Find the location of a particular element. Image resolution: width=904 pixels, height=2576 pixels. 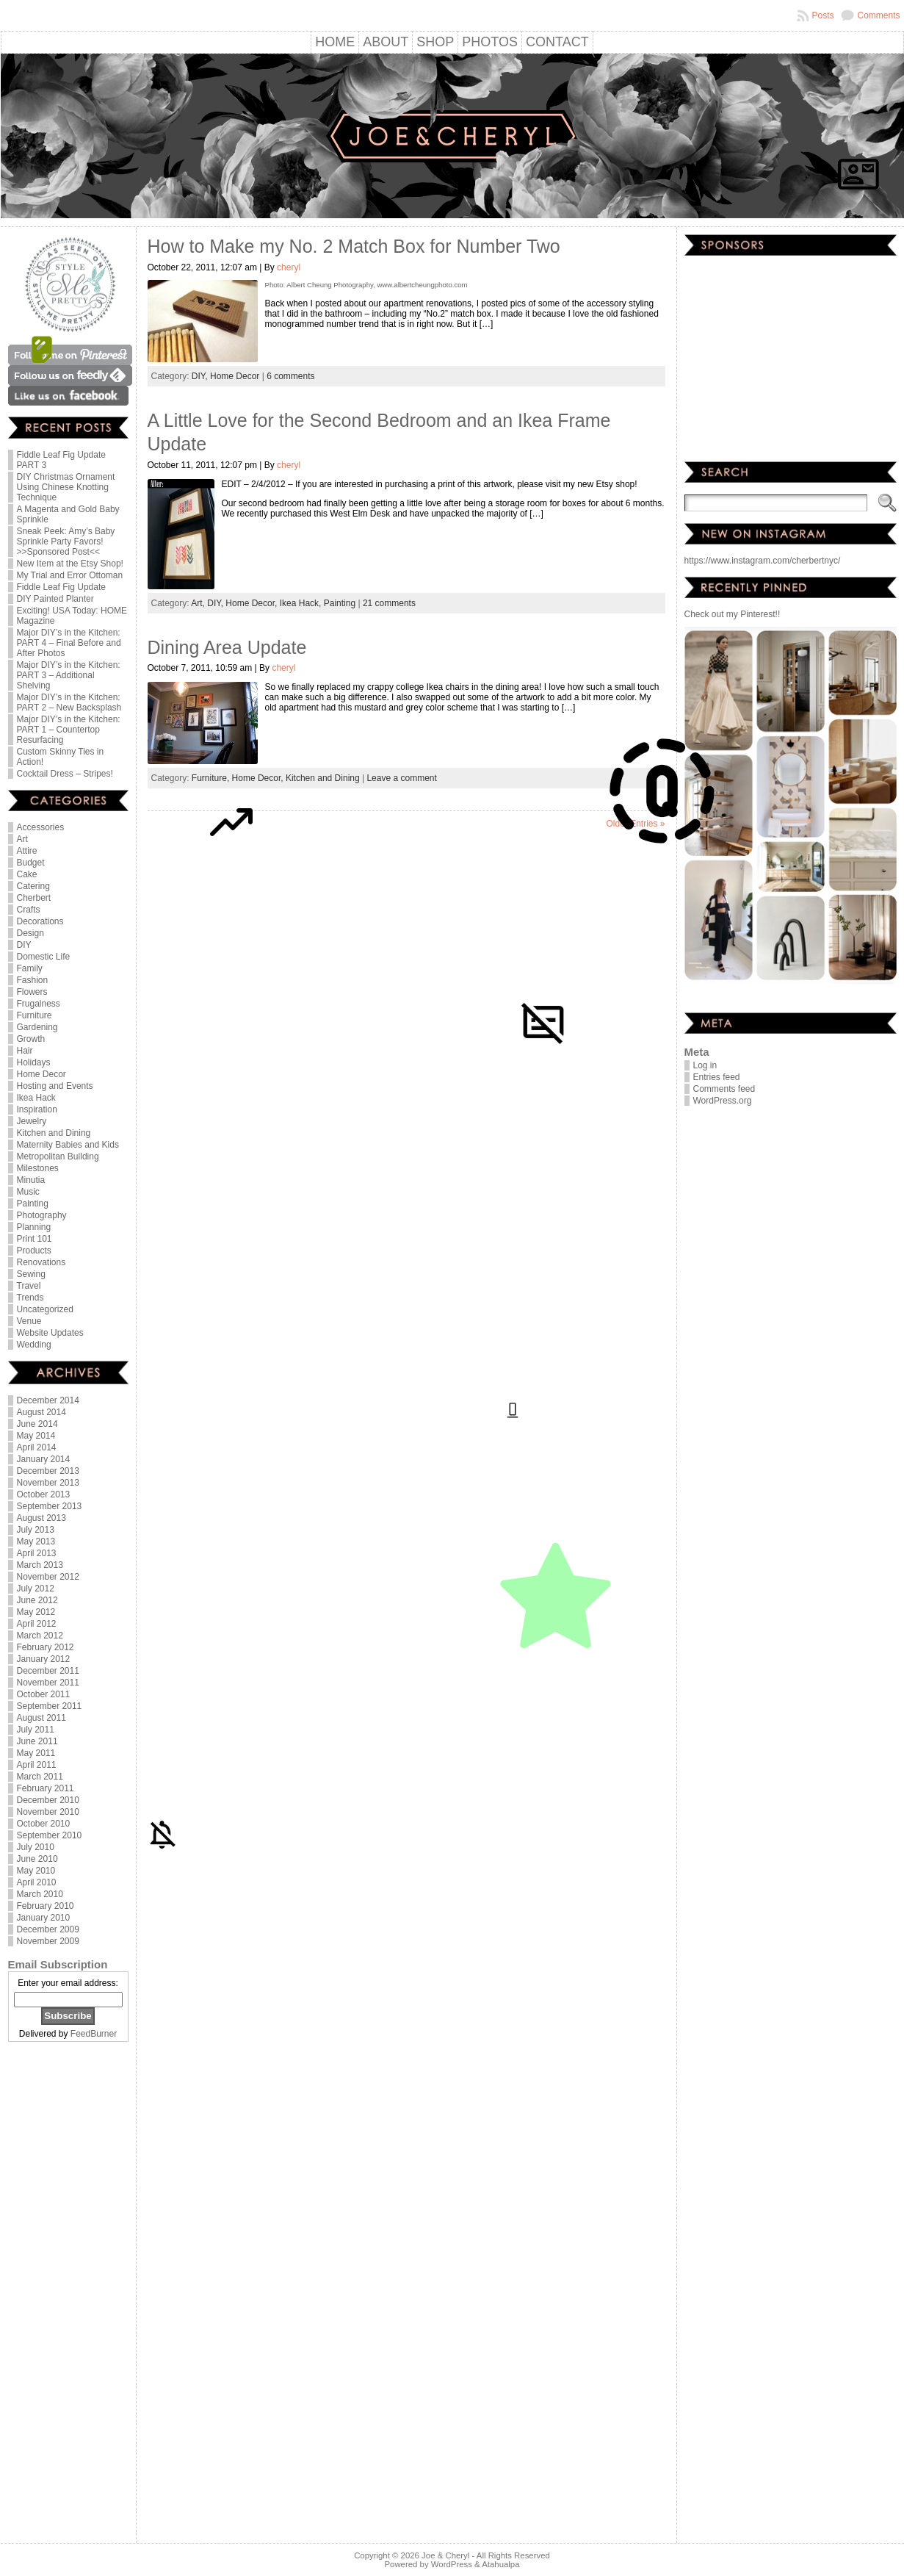

view trending or popular content is located at coordinates (231, 824).